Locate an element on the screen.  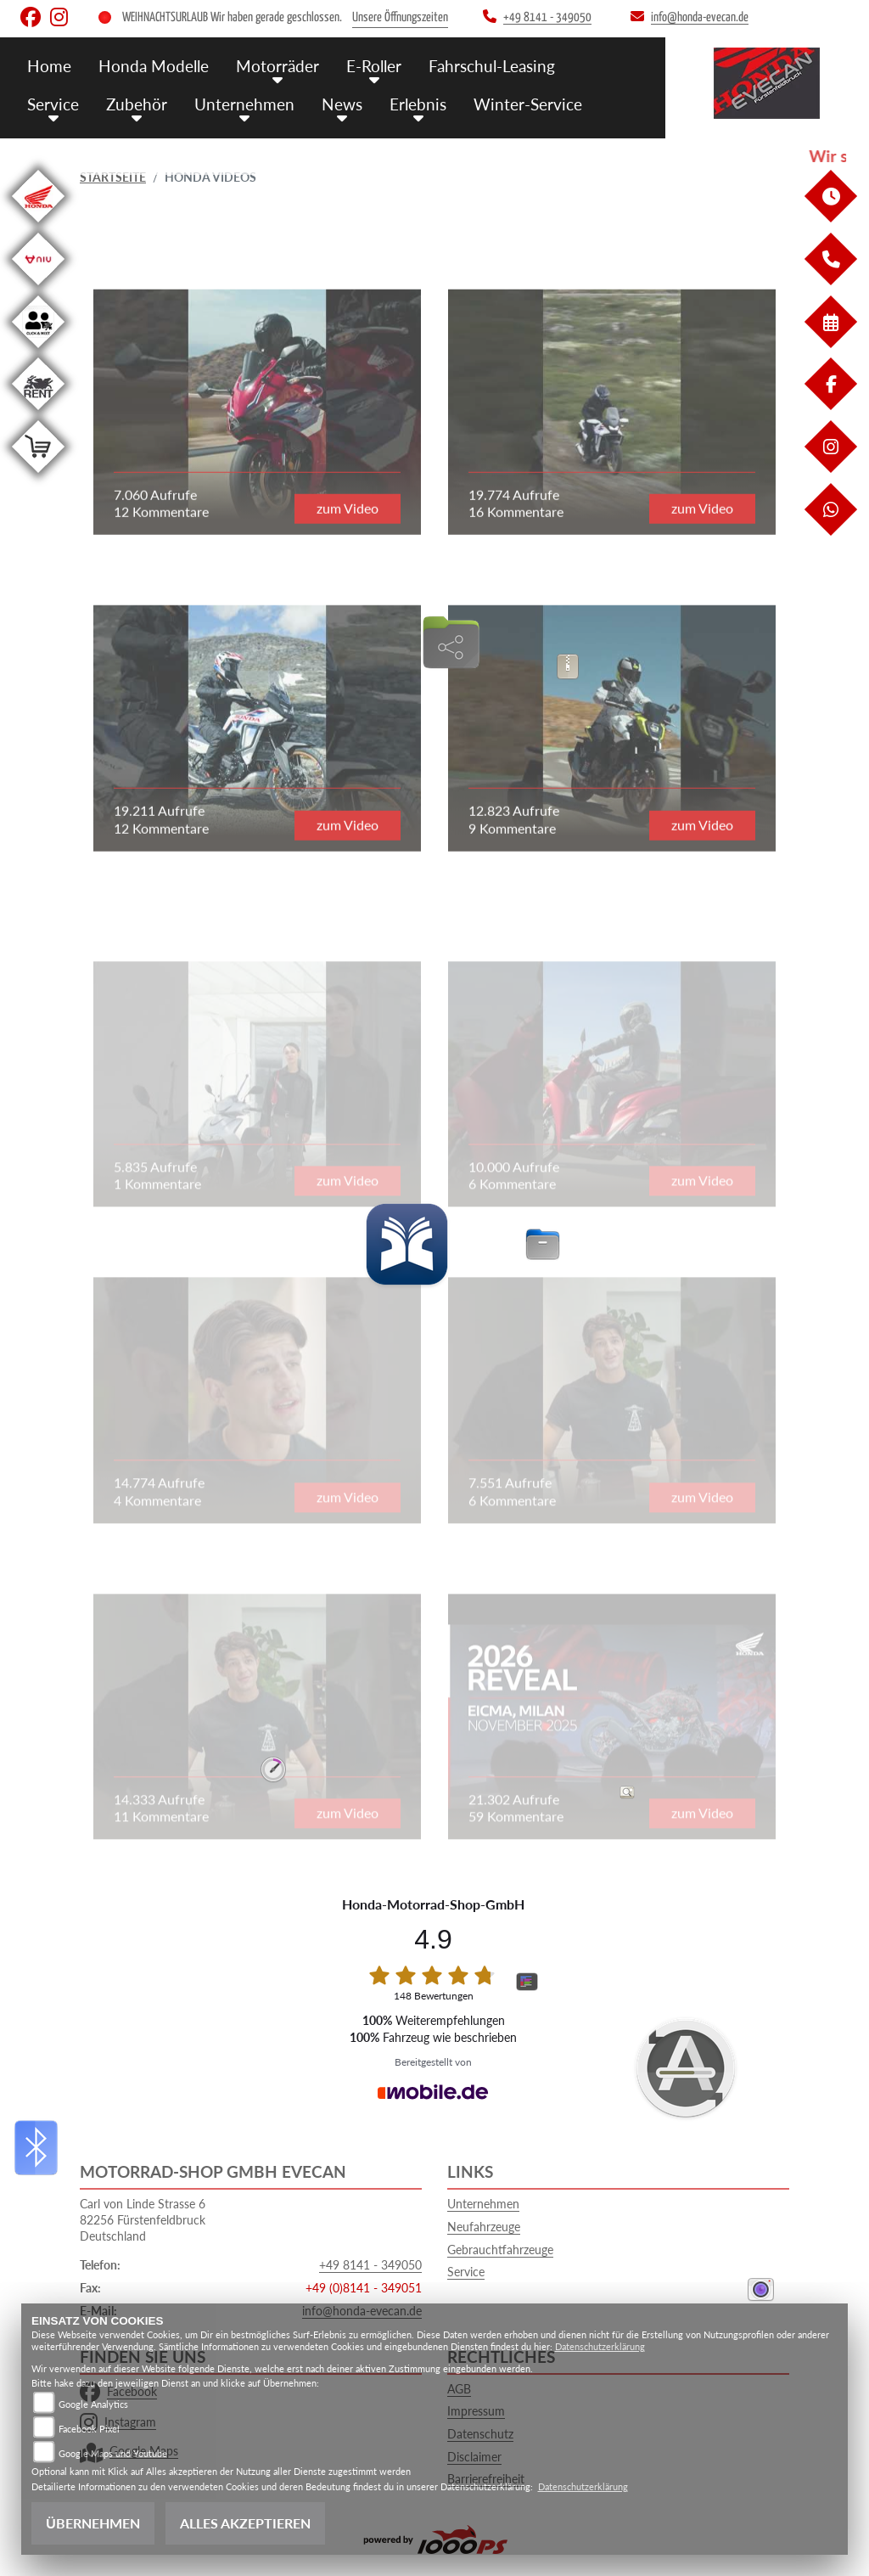
open the file manager application is located at coordinates (542, 1244).